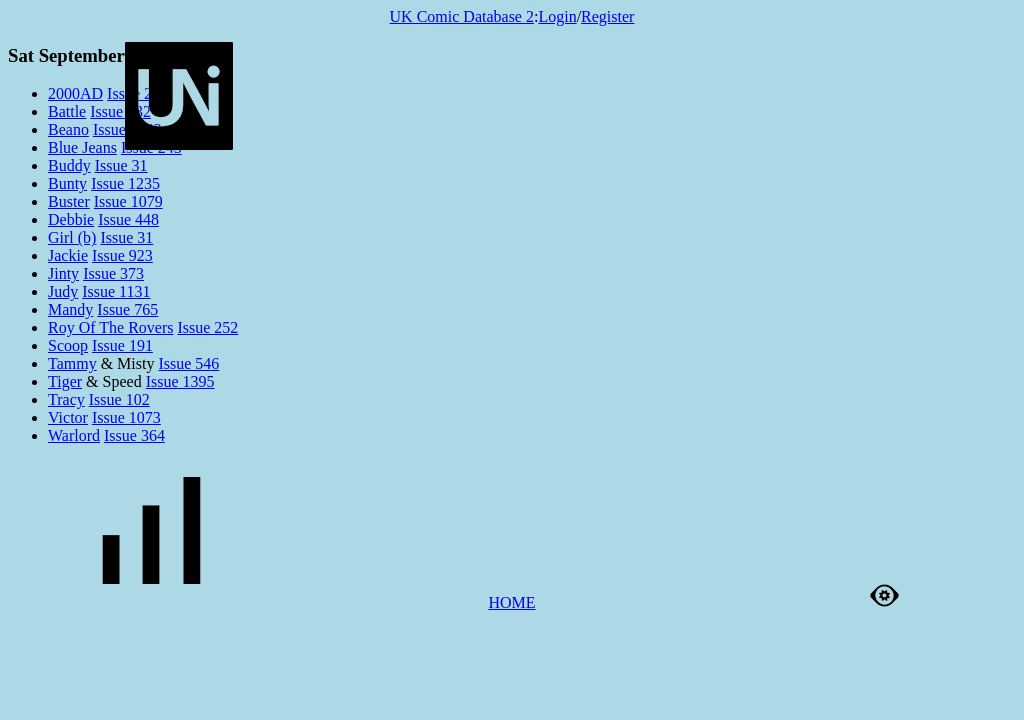  I want to click on phabricator code review platform logo, so click(884, 595).